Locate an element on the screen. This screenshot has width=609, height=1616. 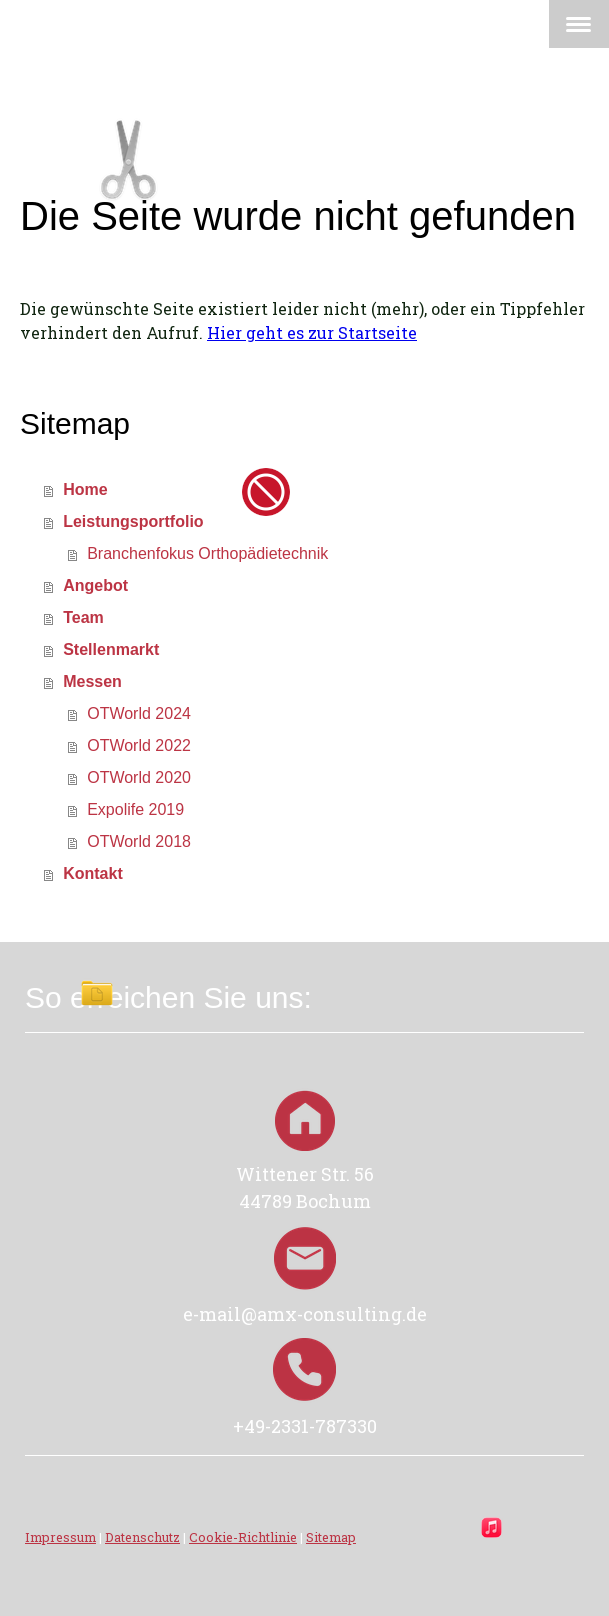
open your documents folder is located at coordinates (97, 993).